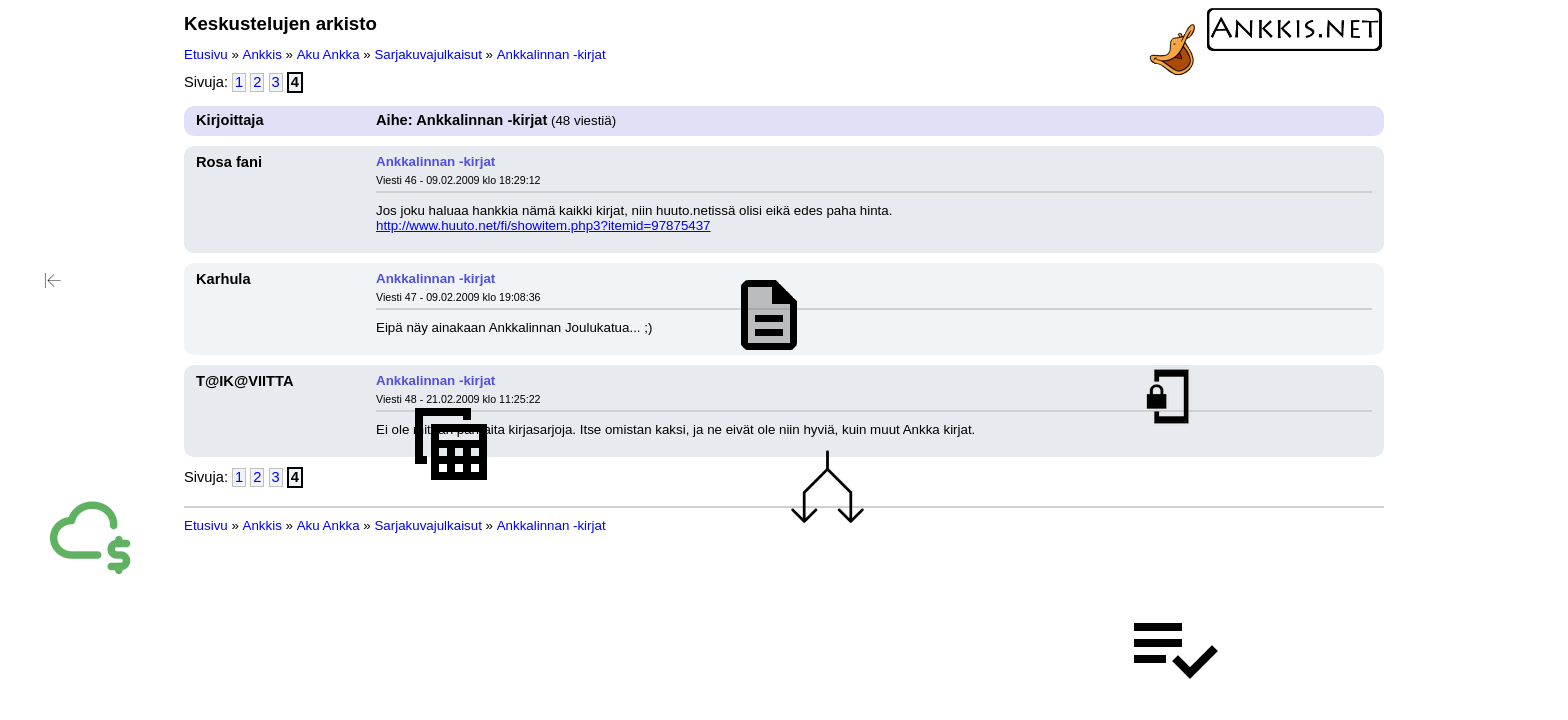 Image resolution: width=1568 pixels, height=720 pixels. I want to click on navigate to the beginning or first item, so click(52, 280).